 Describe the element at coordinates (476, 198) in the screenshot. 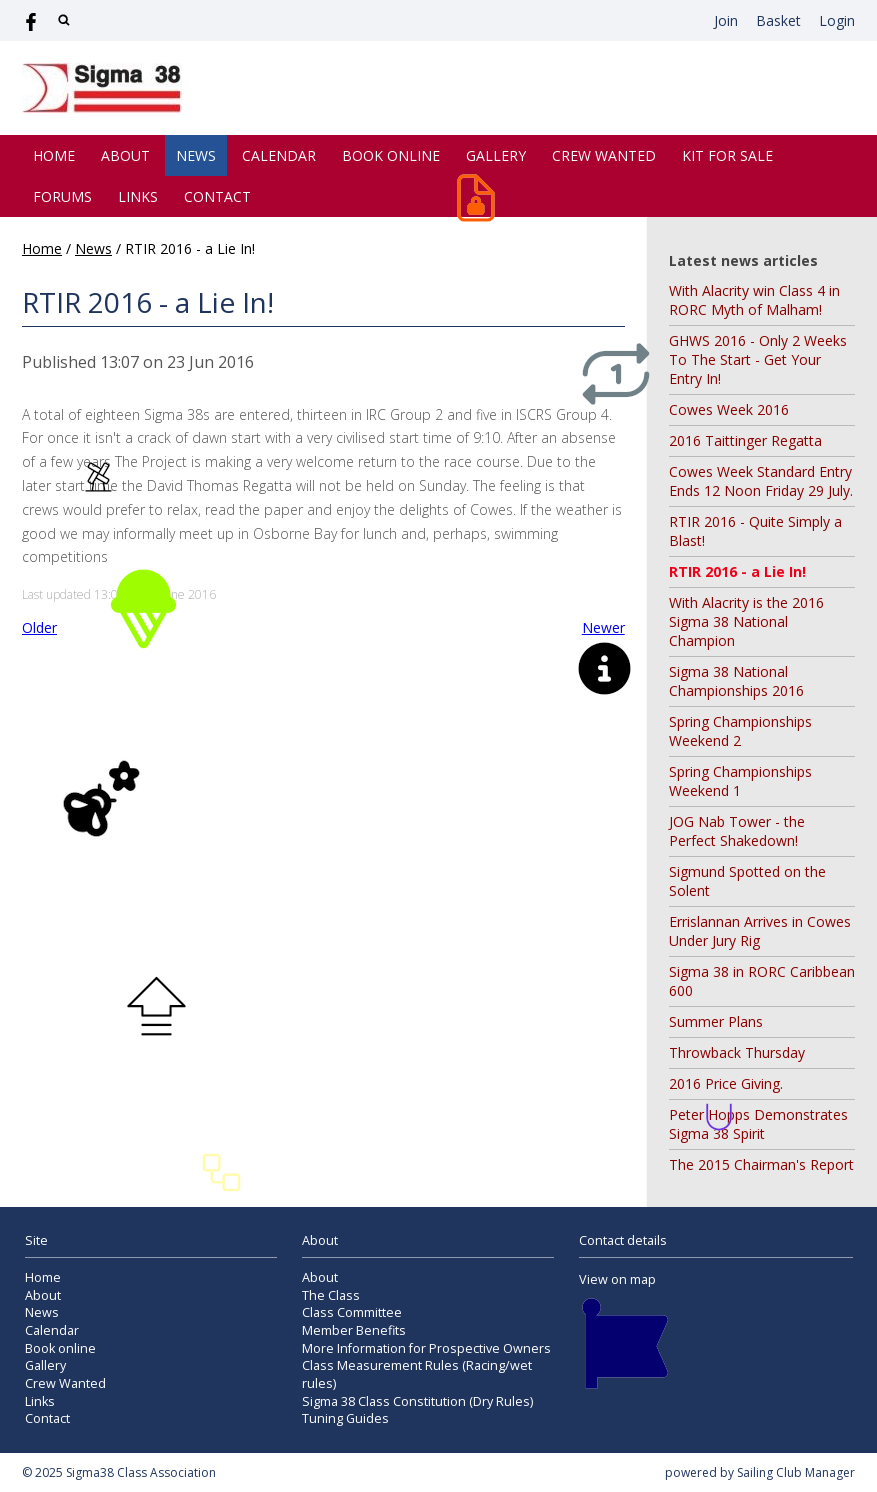

I see `view a protected or encrypted document` at that location.